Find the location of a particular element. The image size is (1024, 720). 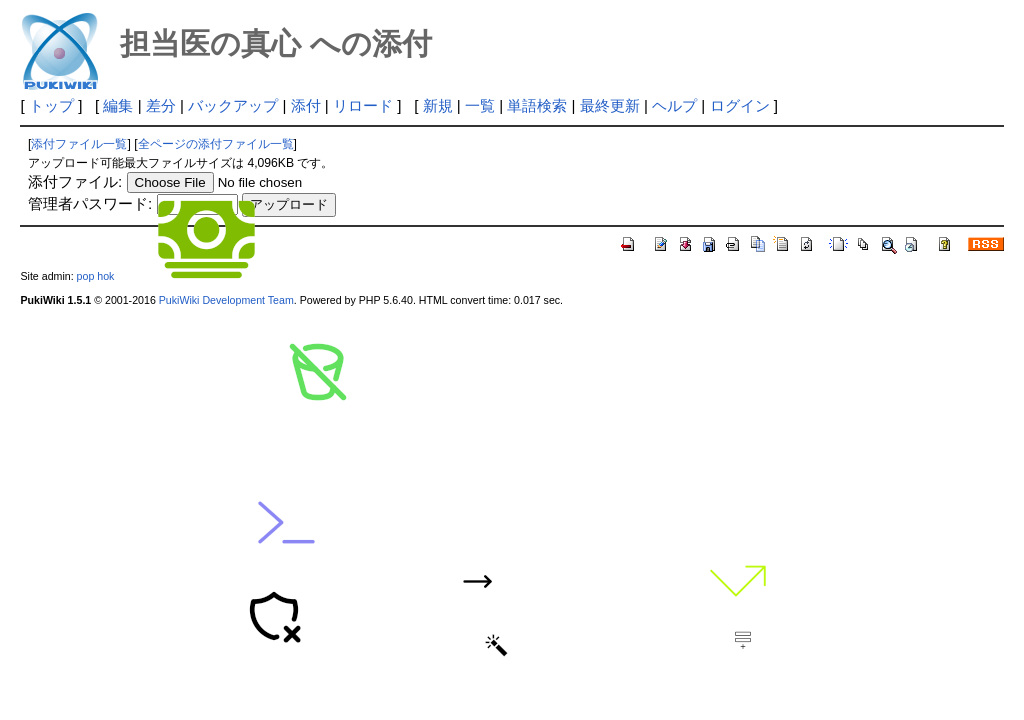

move item to the right is located at coordinates (477, 581).